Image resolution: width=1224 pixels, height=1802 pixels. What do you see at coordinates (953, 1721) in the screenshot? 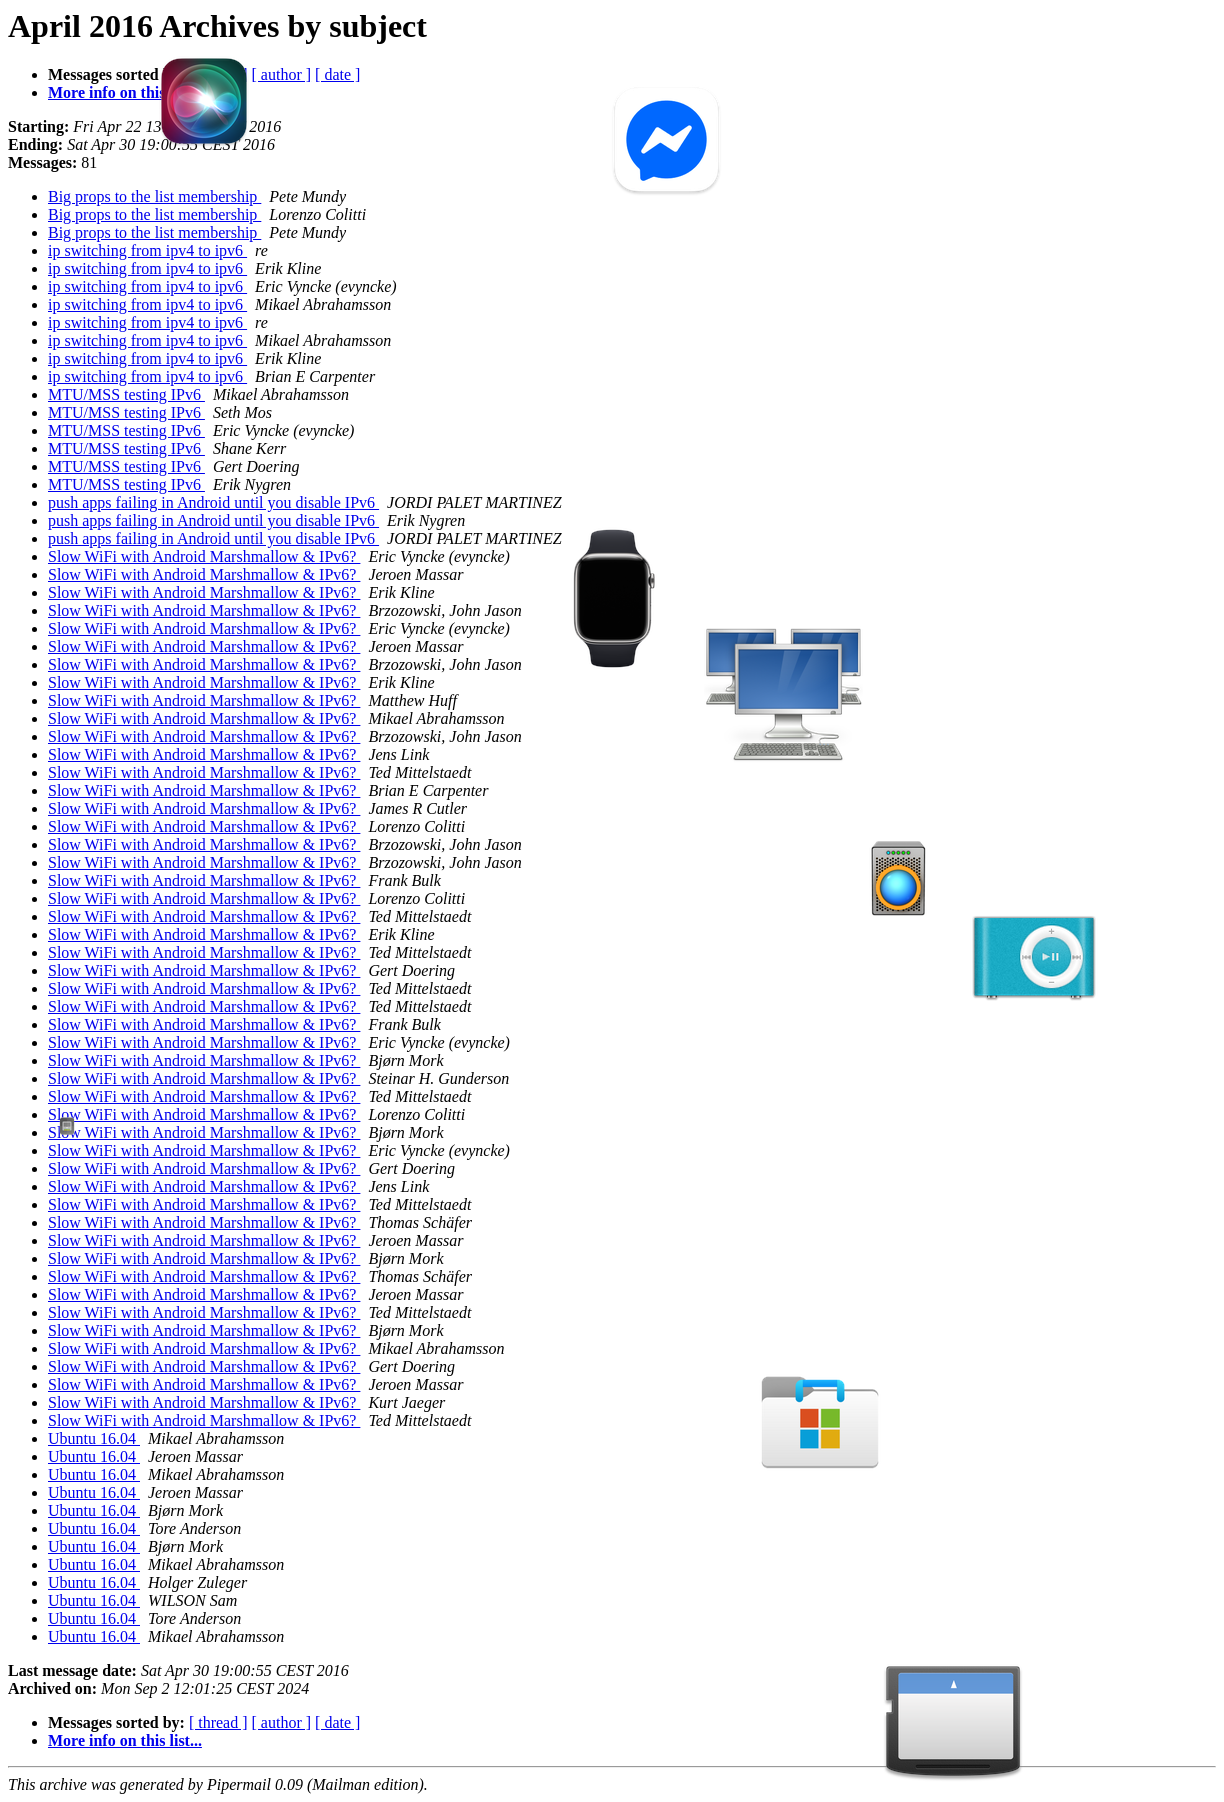
I see `open adobe xd application` at bounding box center [953, 1721].